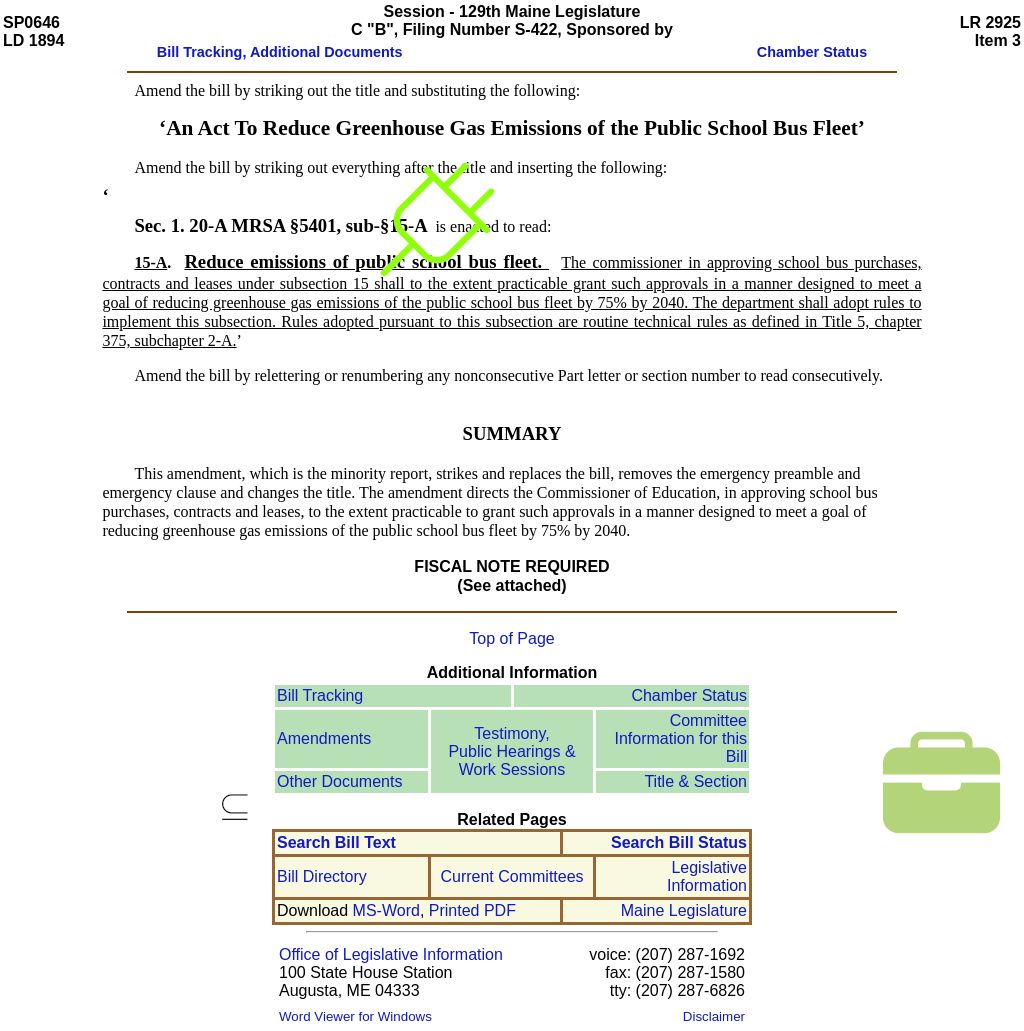 The height and width of the screenshot is (1031, 1024). What do you see at coordinates (941, 782) in the screenshot?
I see `access work or business-related content` at bounding box center [941, 782].